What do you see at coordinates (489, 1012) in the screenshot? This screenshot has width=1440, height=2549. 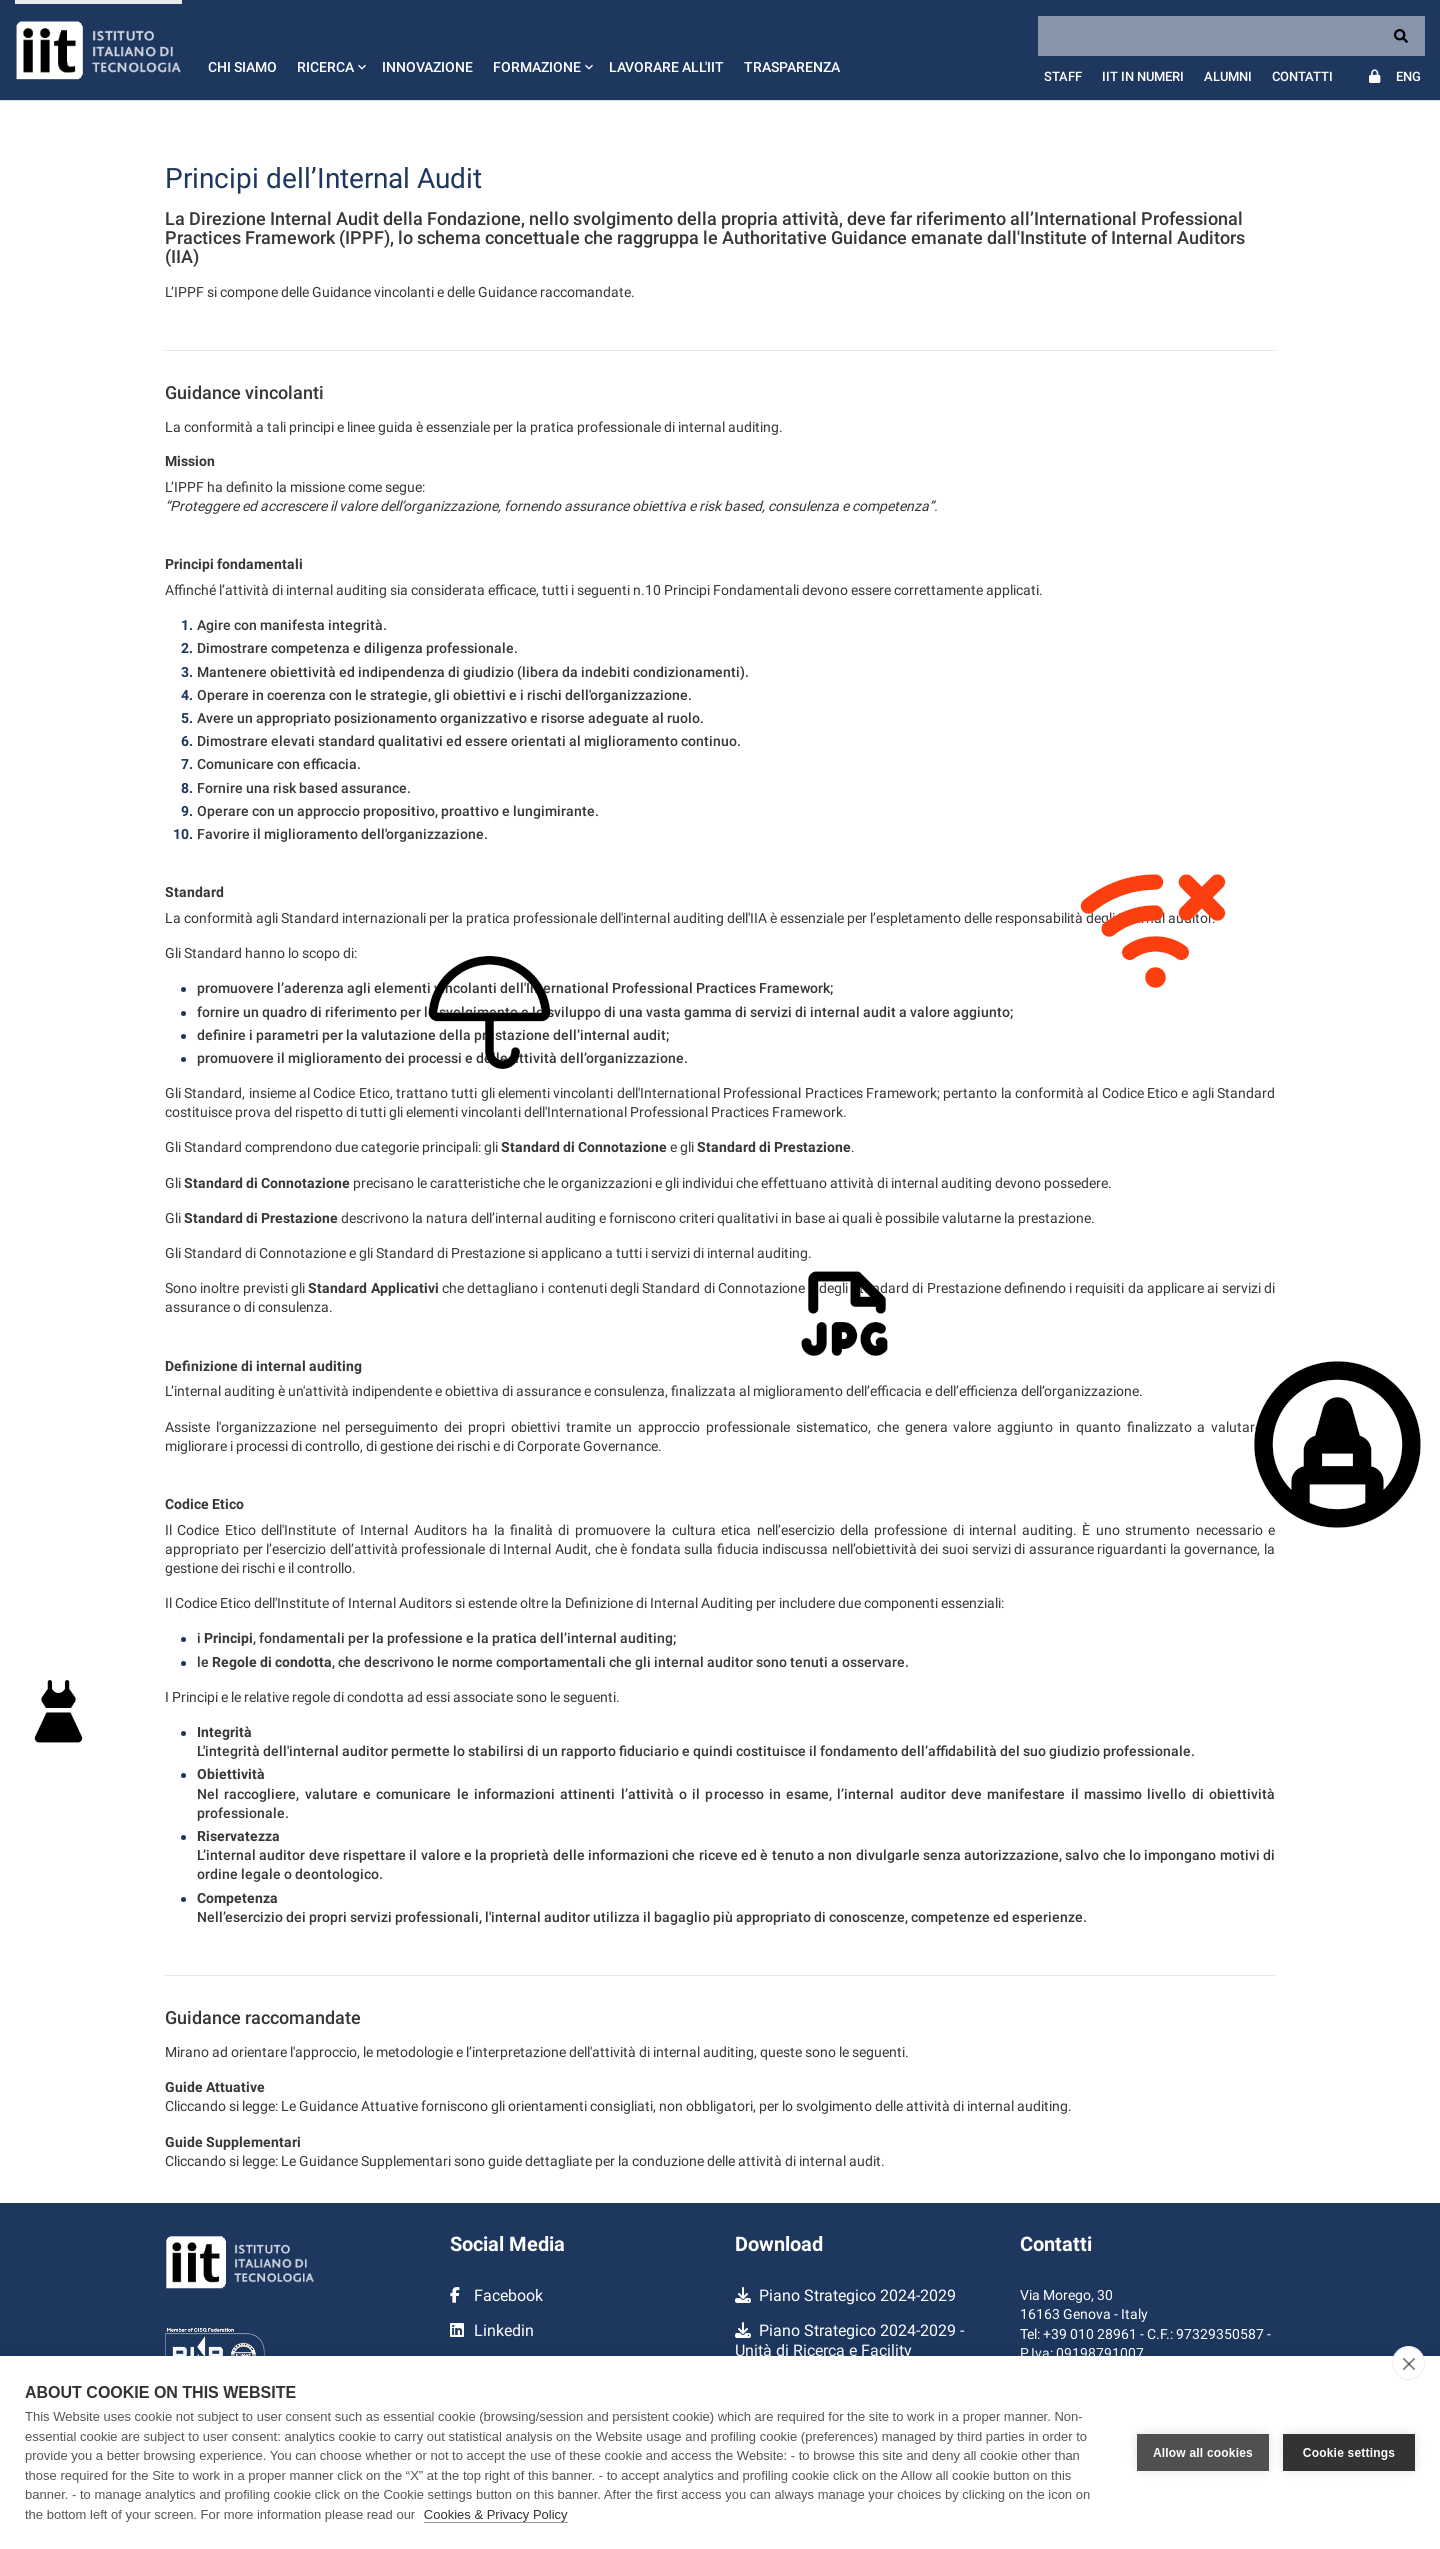 I see `access weather protection or rain information` at bounding box center [489, 1012].